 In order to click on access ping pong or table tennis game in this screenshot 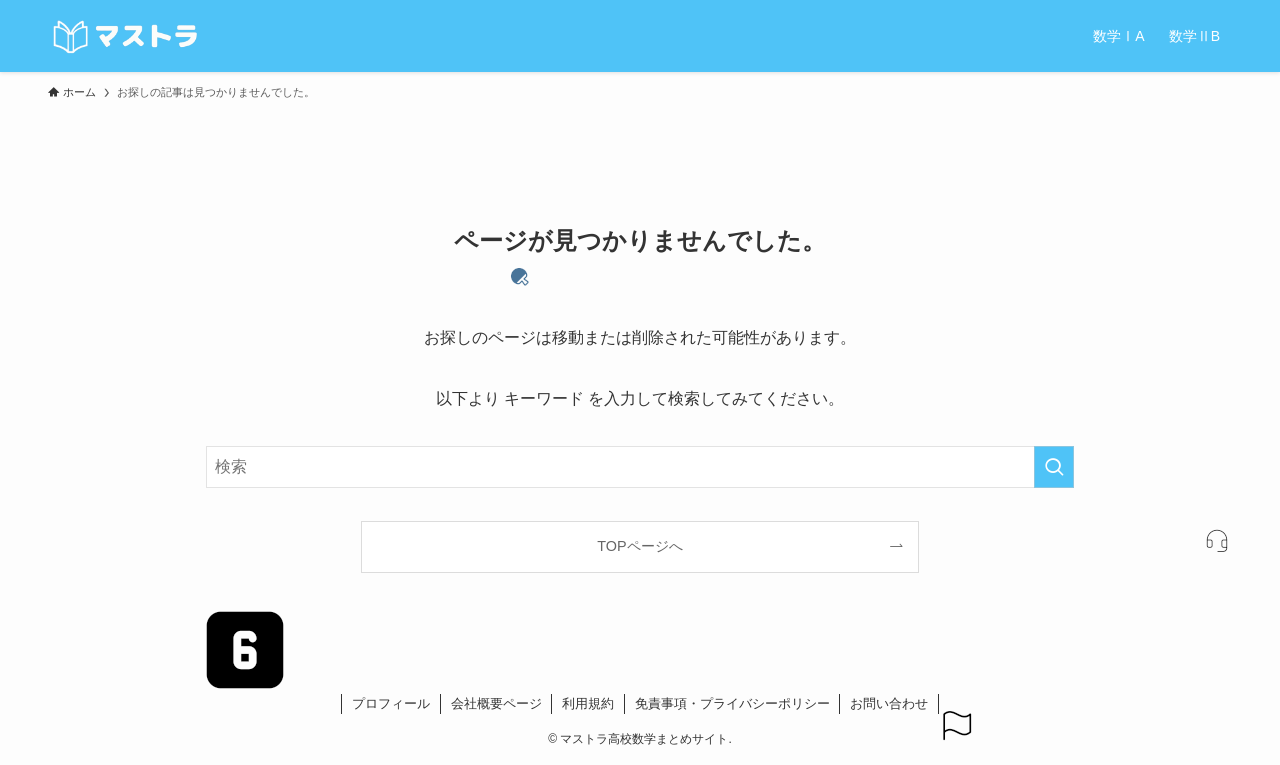, I will do `click(519, 276)`.